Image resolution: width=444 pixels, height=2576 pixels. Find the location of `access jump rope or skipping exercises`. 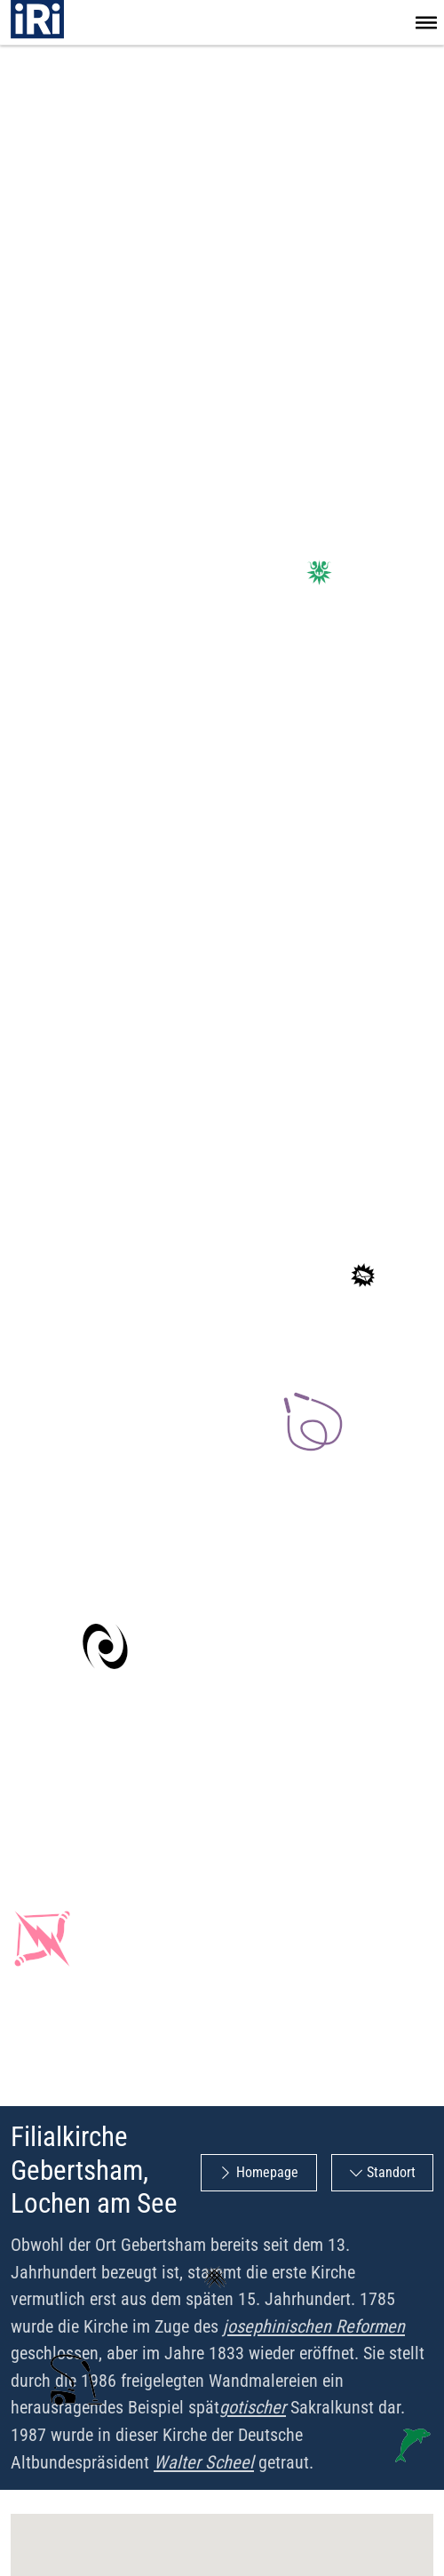

access jump rope or skipping exercises is located at coordinates (313, 1421).